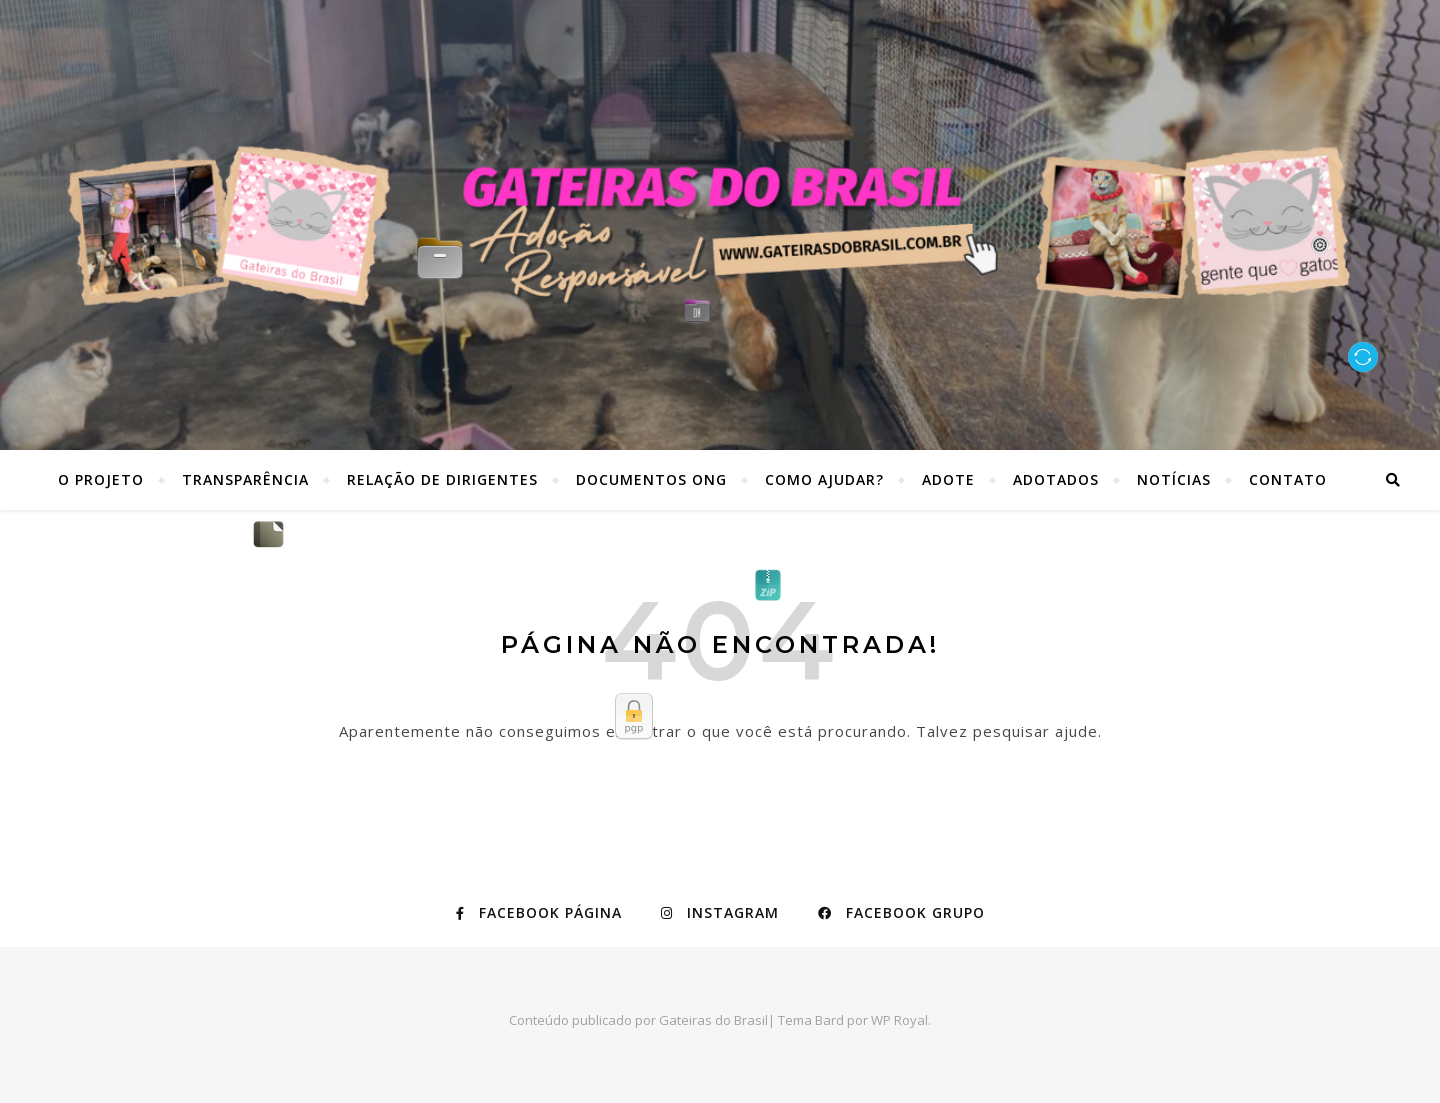  What do you see at coordinates (768, 585) in the screenshot?
I see `compressed zip archive file` at bounding box center [768, 585].